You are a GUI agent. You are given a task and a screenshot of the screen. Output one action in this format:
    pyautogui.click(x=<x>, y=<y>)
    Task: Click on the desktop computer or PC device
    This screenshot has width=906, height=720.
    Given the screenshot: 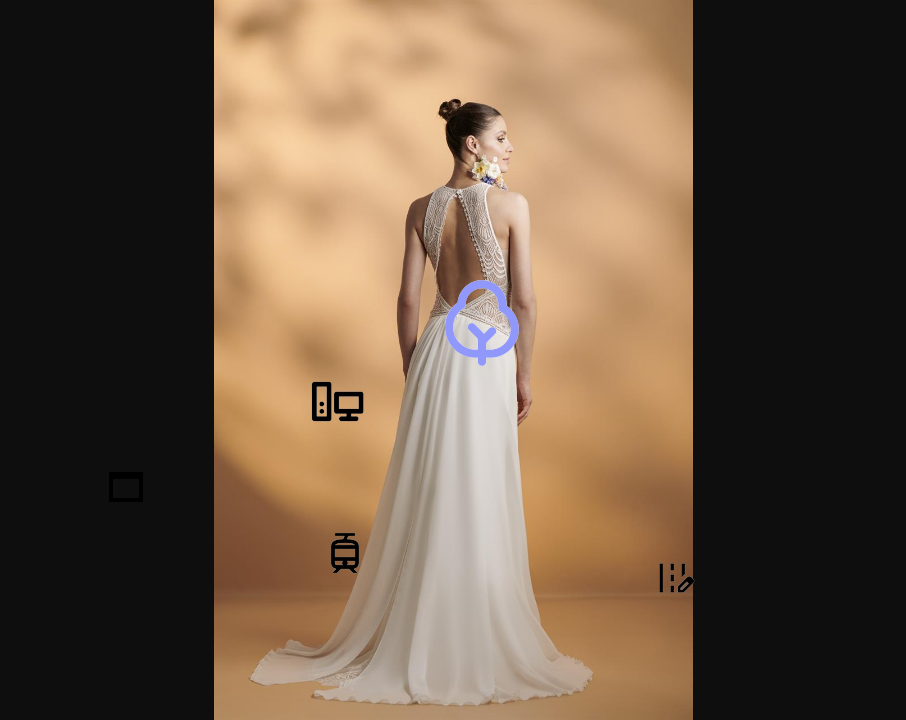 What is the action you would take?
    pyautogui.click(x=336, y=401)
    